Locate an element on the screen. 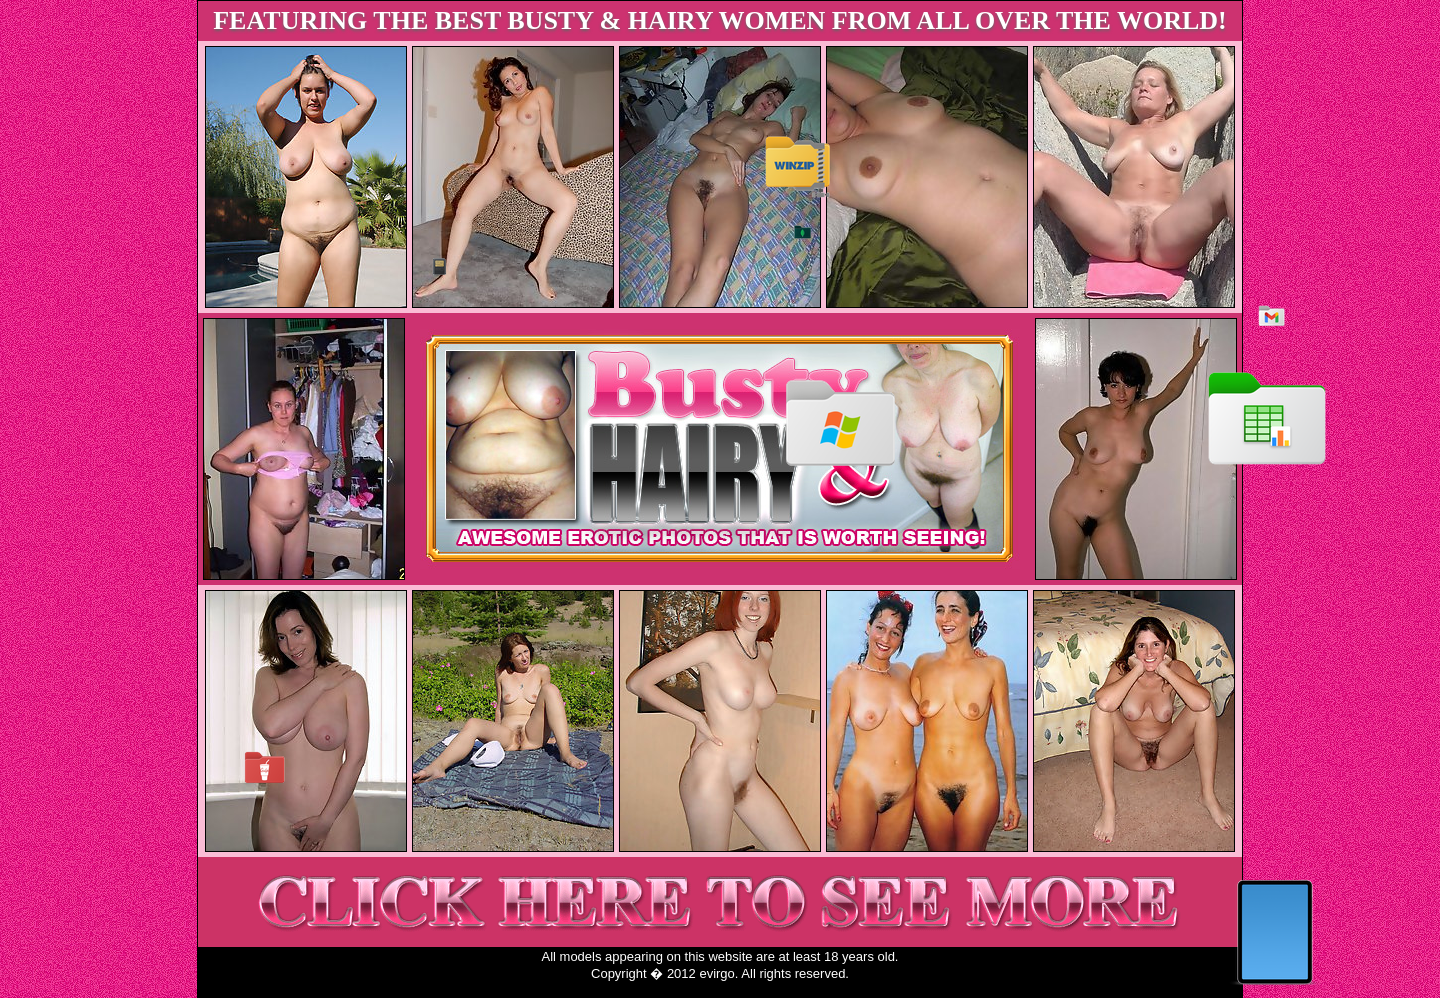 This screenshot has height=998, width=1440. open mongodb database files folder is located at coordinates (802, 232).